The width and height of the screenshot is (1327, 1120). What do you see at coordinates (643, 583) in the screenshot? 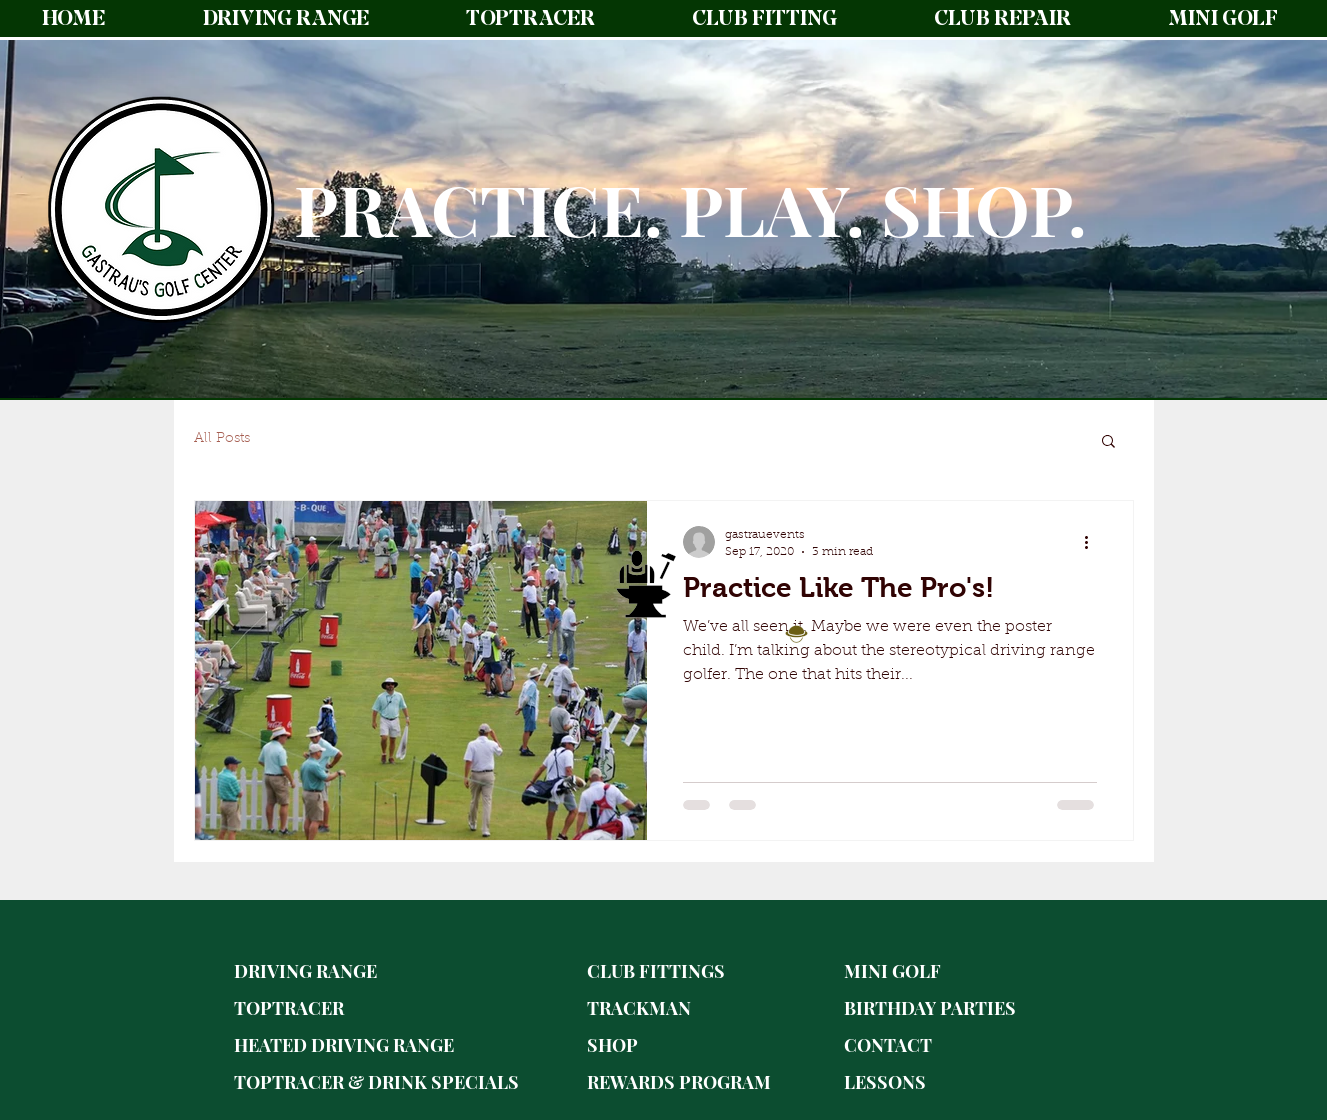
I see `access the blacksmith shop or crafting station` at bounding box center [643, 583].